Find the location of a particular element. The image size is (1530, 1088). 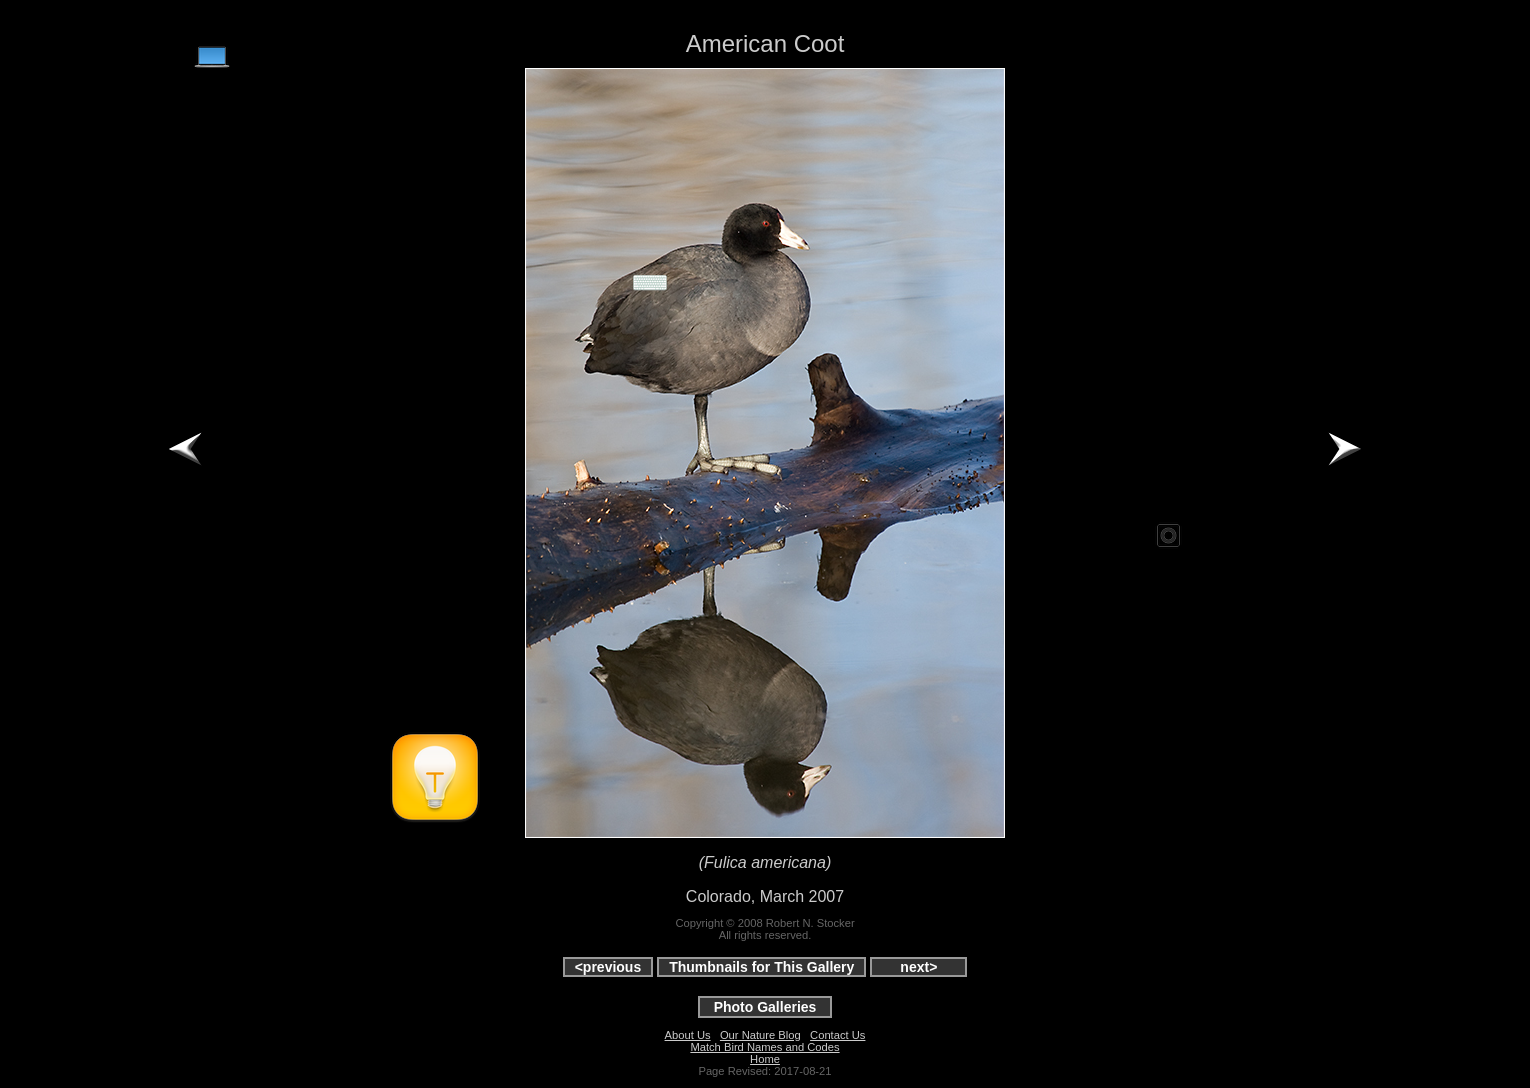

indicates this mac device in system preferences is located at coordinates (212, 56).